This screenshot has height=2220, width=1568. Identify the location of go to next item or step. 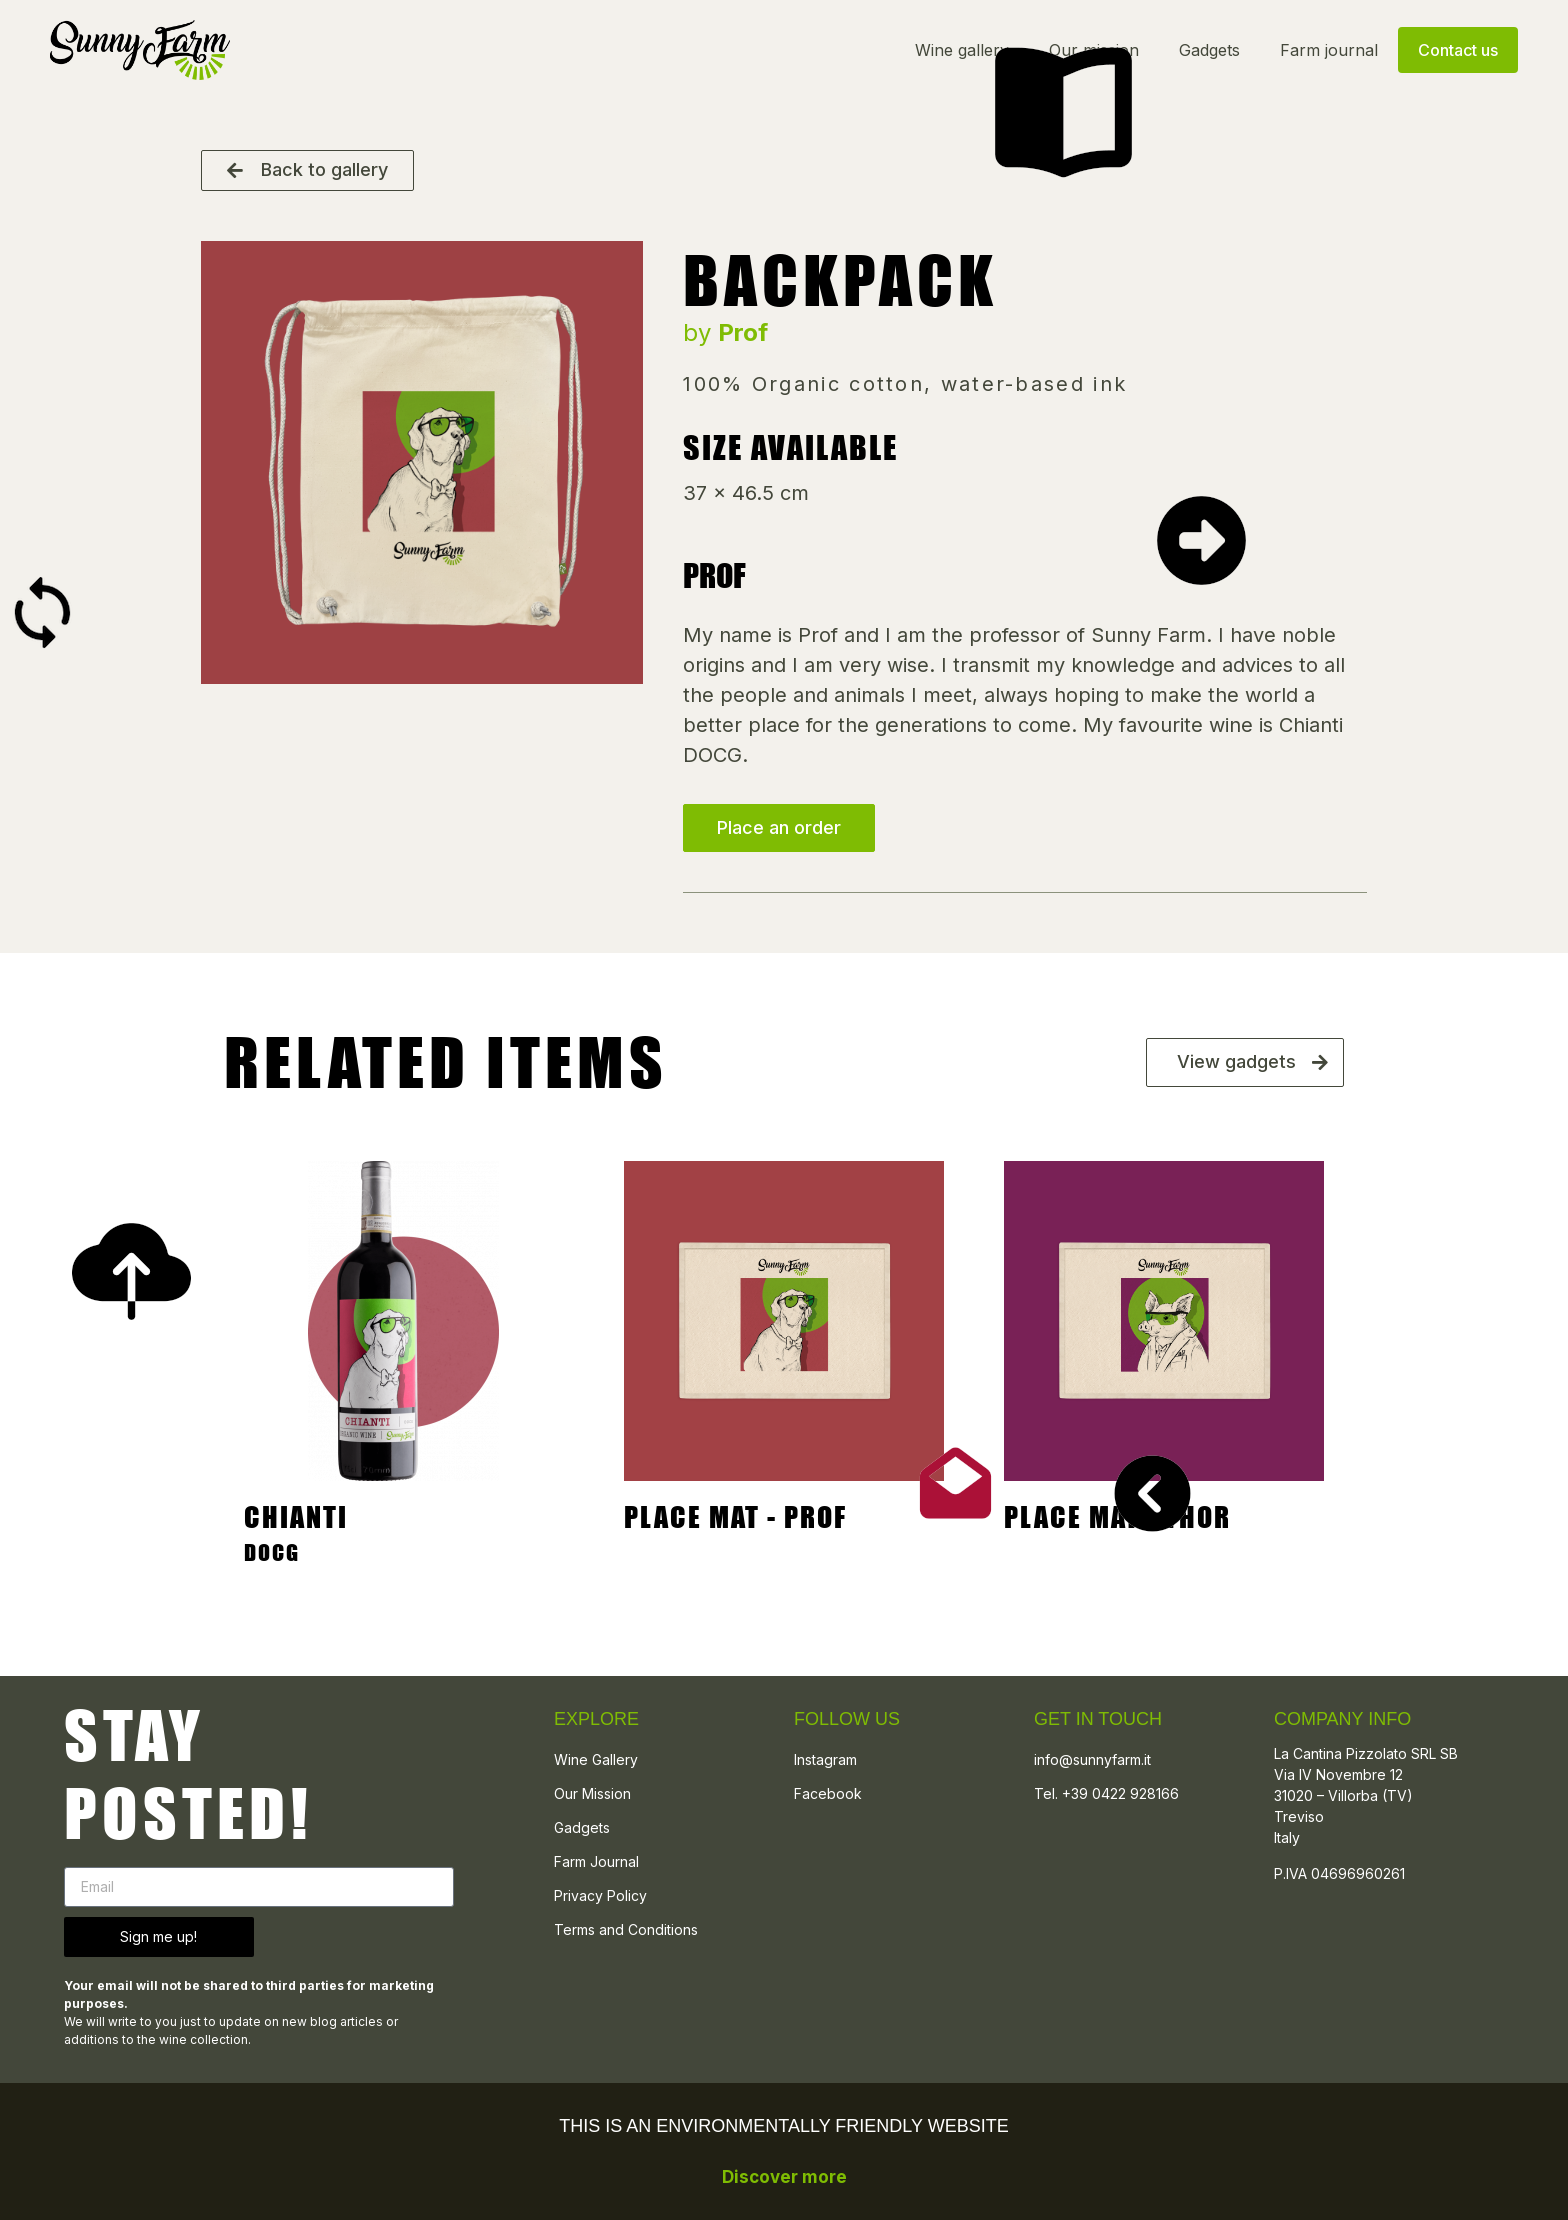
(1201, 540).